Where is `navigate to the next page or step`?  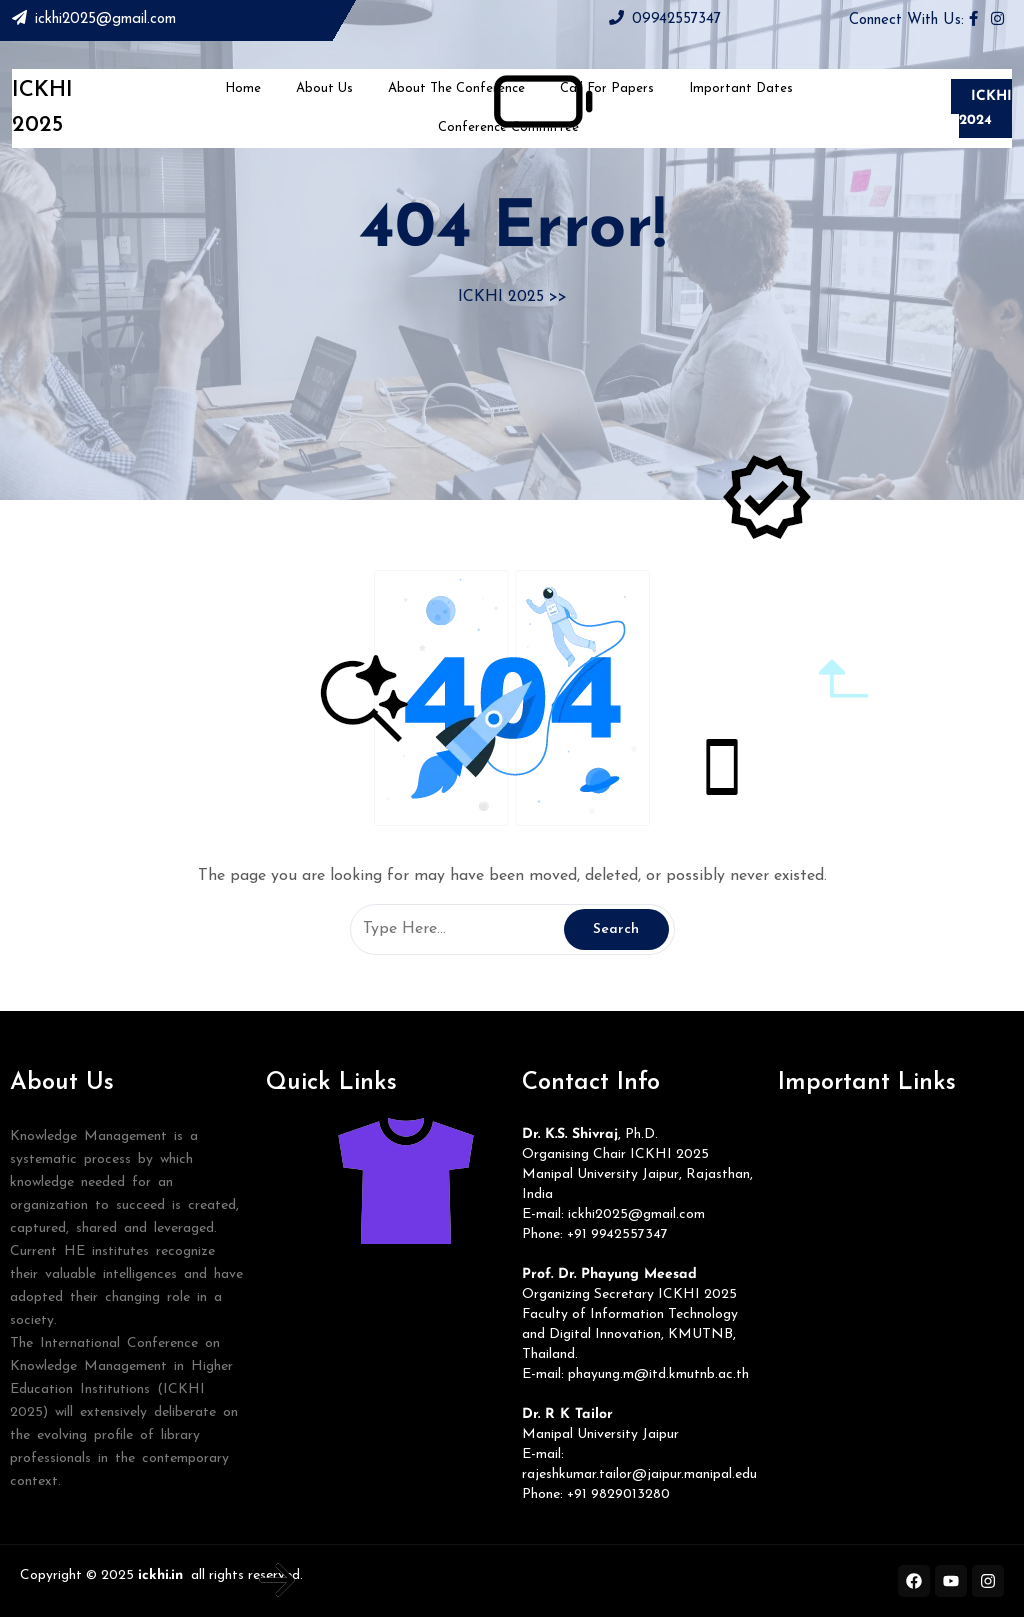 navigate to the next page or step is located at coordinates (277, 1580).